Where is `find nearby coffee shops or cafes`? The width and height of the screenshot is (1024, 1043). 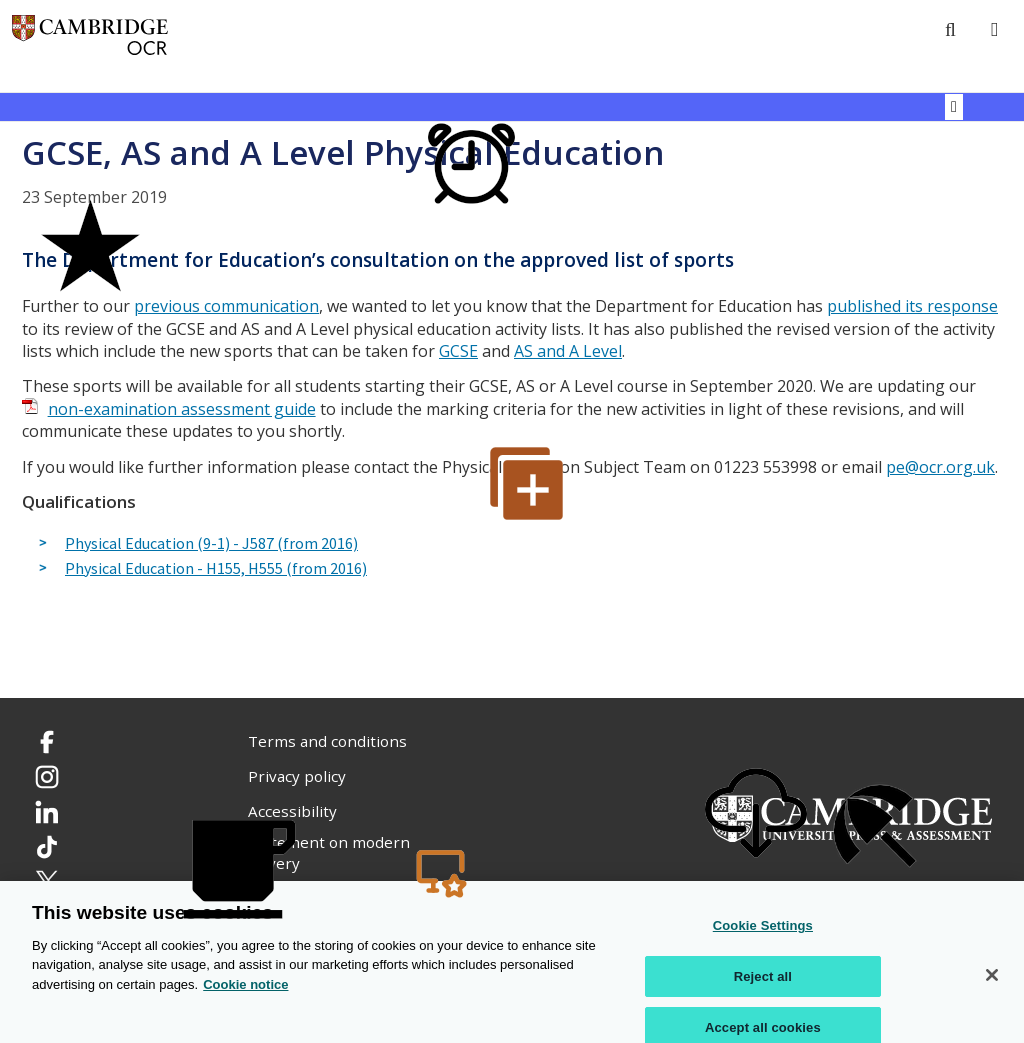 find nearby coffee shops or cafes is located at coordinates (239, 871).